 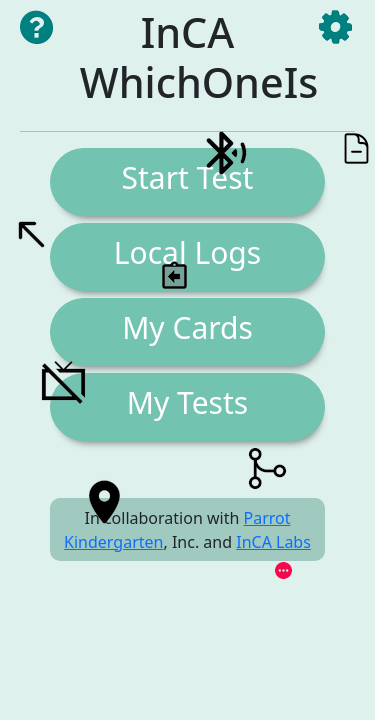 I want to click on bluetooth audio device connected, so click(x=226, y=153).